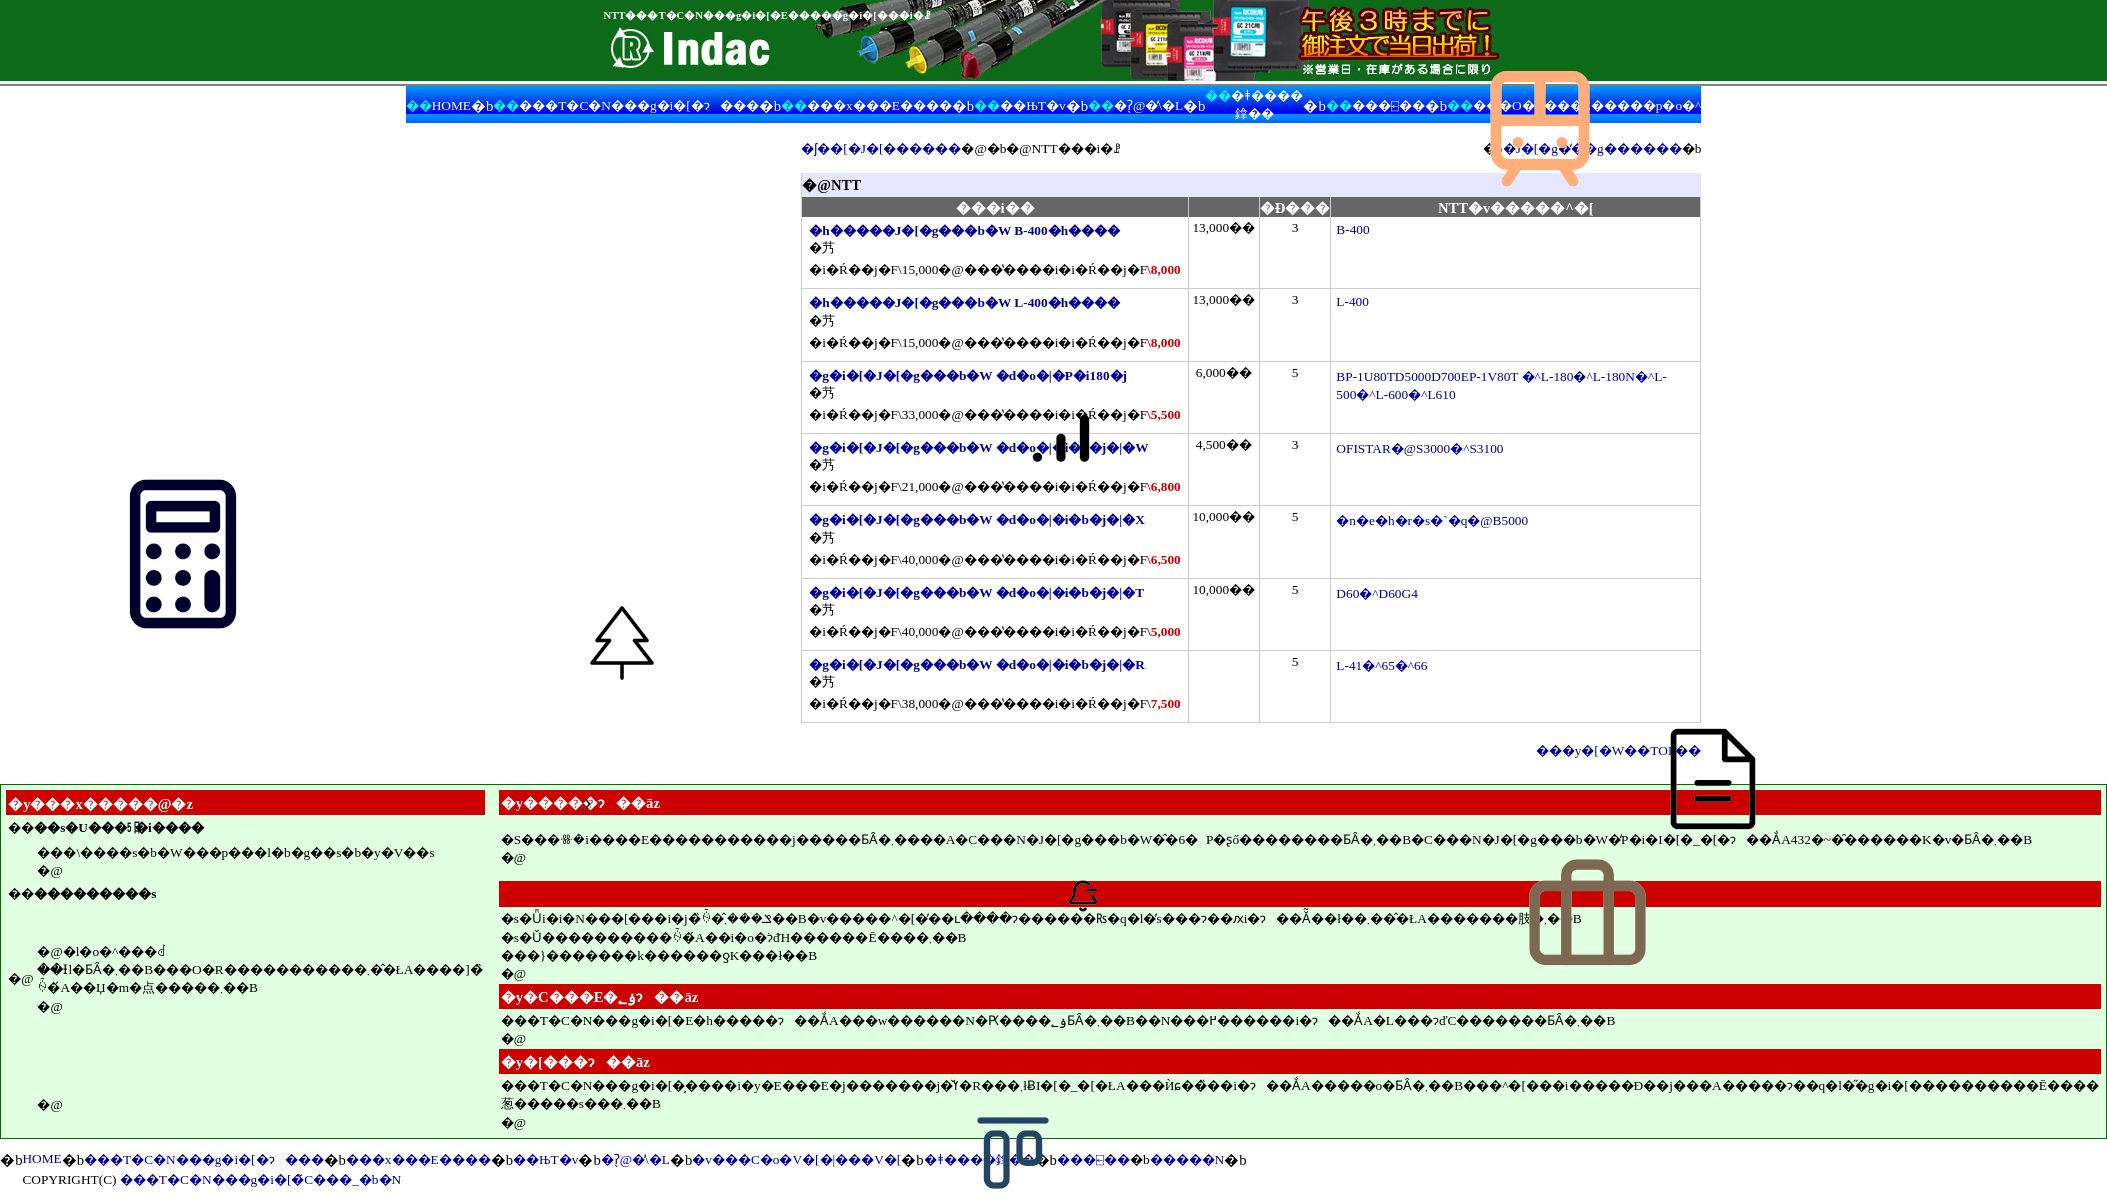 The width and height of the screenshot is (2107, 1199). I want to click on navigate to the next item or screen, so click(587, 804).